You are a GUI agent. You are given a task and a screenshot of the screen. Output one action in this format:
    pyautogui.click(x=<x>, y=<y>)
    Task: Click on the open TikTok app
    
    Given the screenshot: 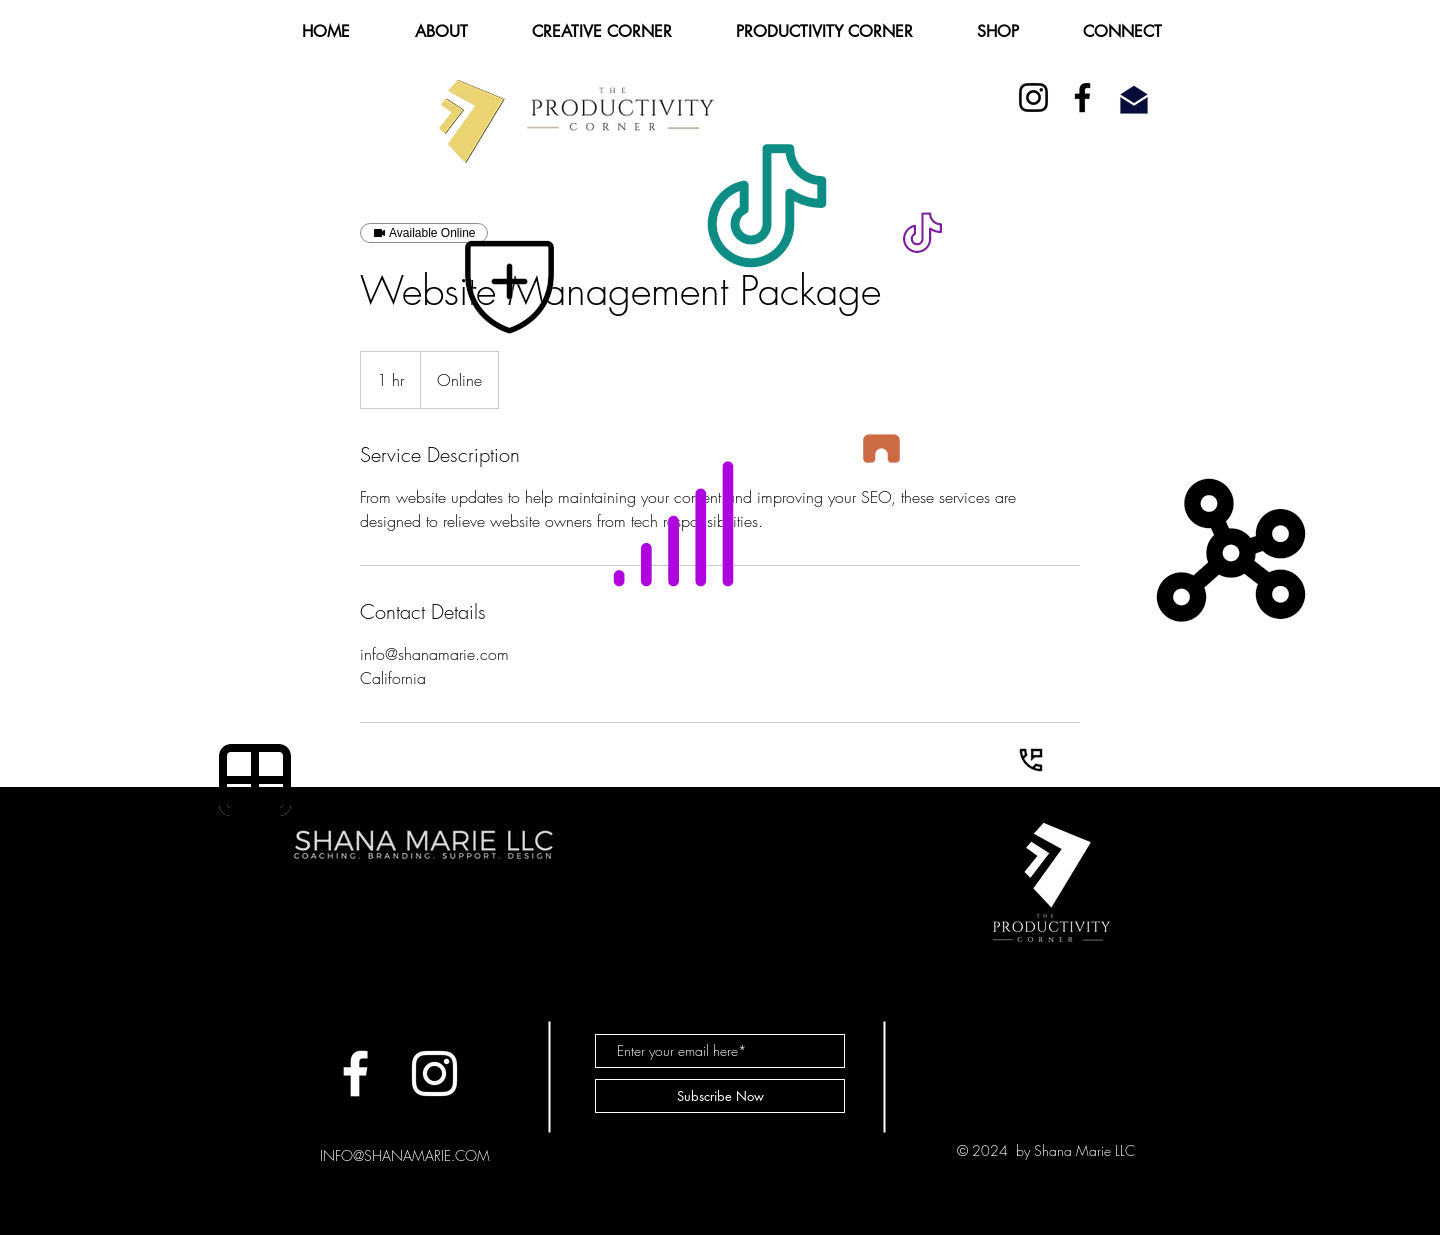 What is the action you would take?
    pyautogui.click(x=767, y=208)
    